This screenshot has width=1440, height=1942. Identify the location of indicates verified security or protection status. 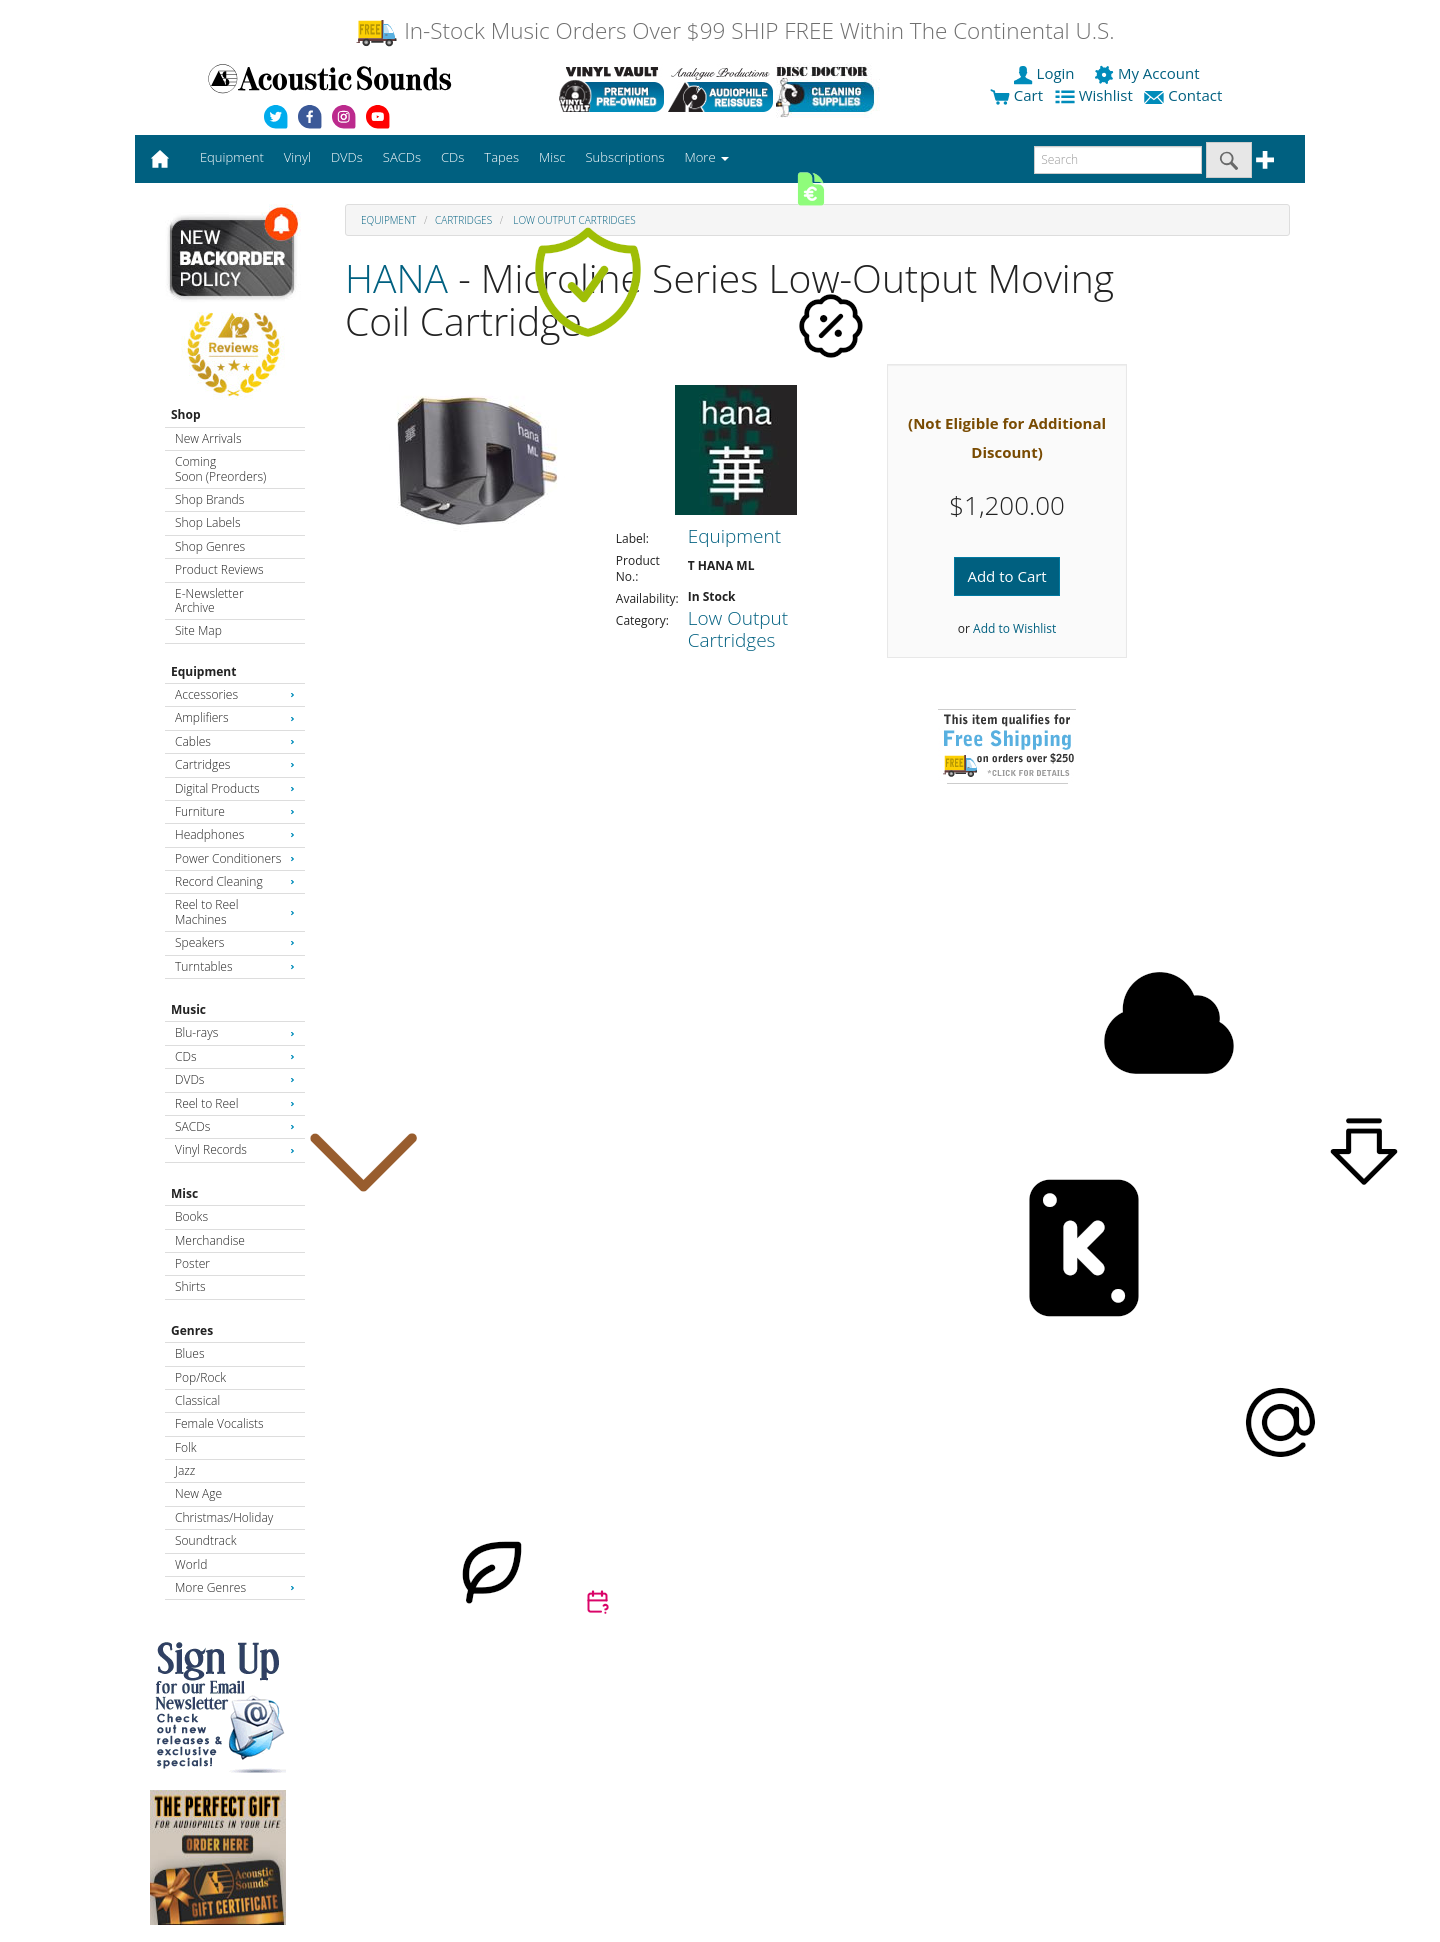
(588, 282).